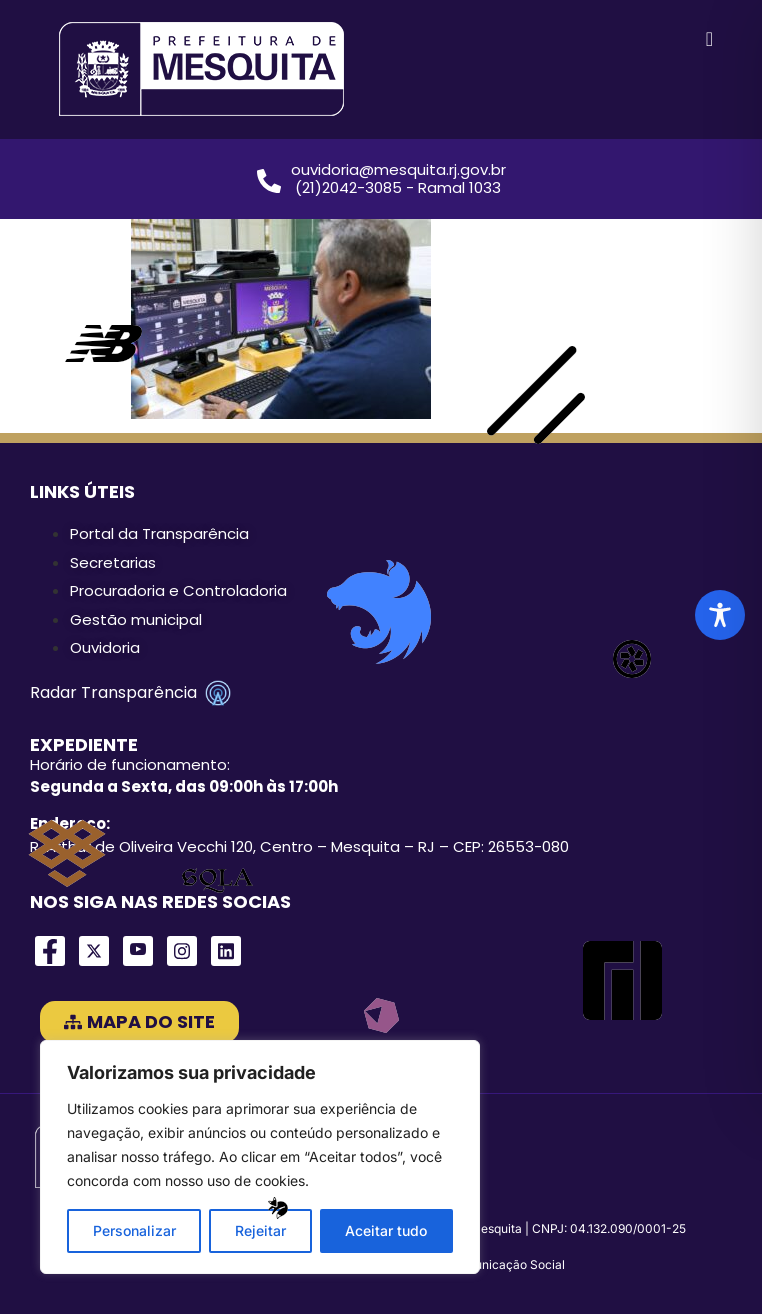 Image resolution: width=762 pixels, height=1314 pixels. Describe the element at coordinates (67, 851) in the screenshot. I see `open dropbox app` at that location.